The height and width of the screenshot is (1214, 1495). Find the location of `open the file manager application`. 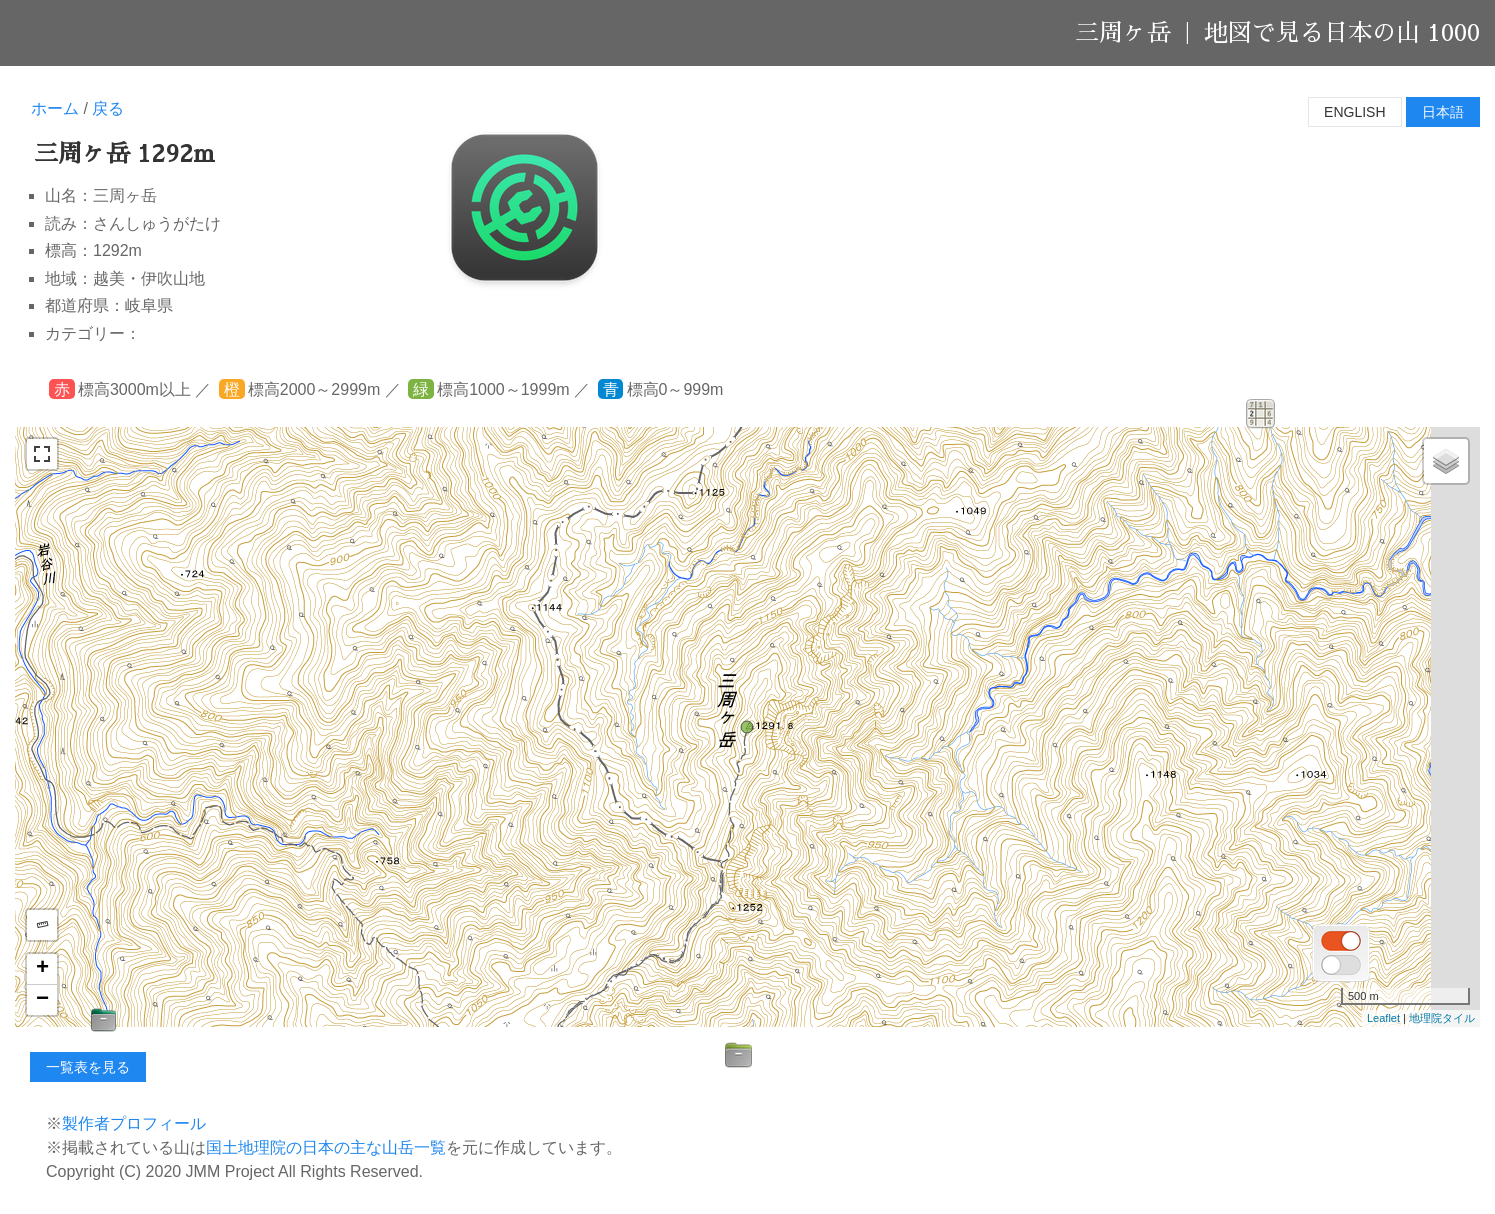

open the file manager application is located at coordinates (103, 1019).